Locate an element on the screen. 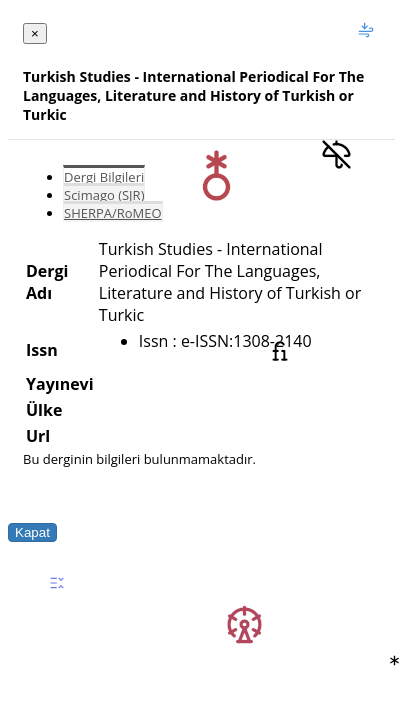  indicates wind direction moving downward is located at coordinates (366, 30).